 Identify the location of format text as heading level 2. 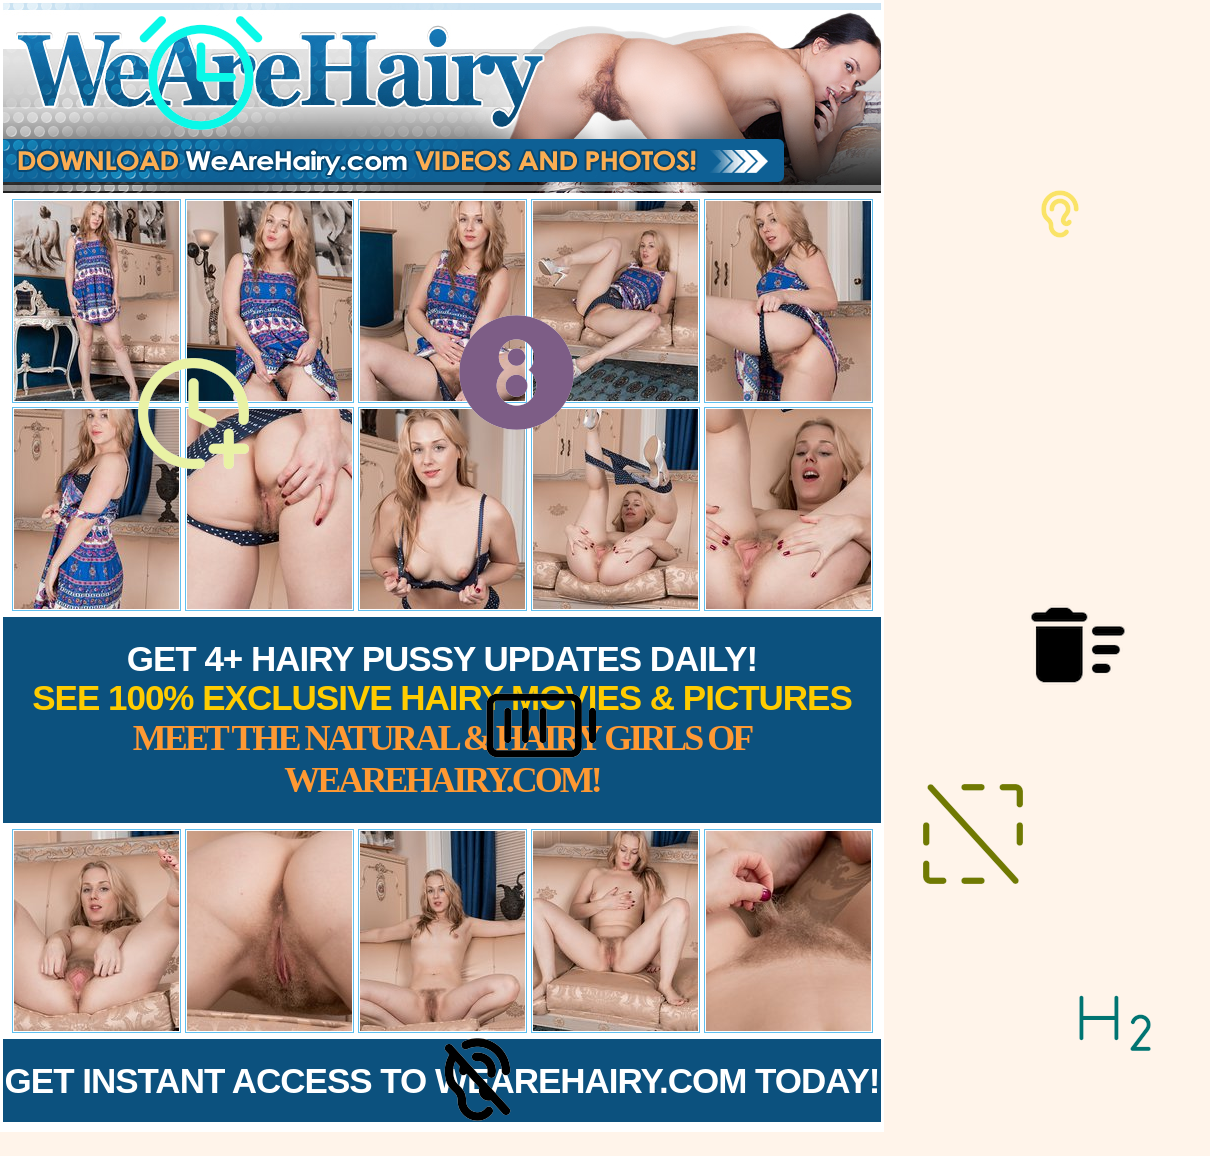
(1111, 1022).